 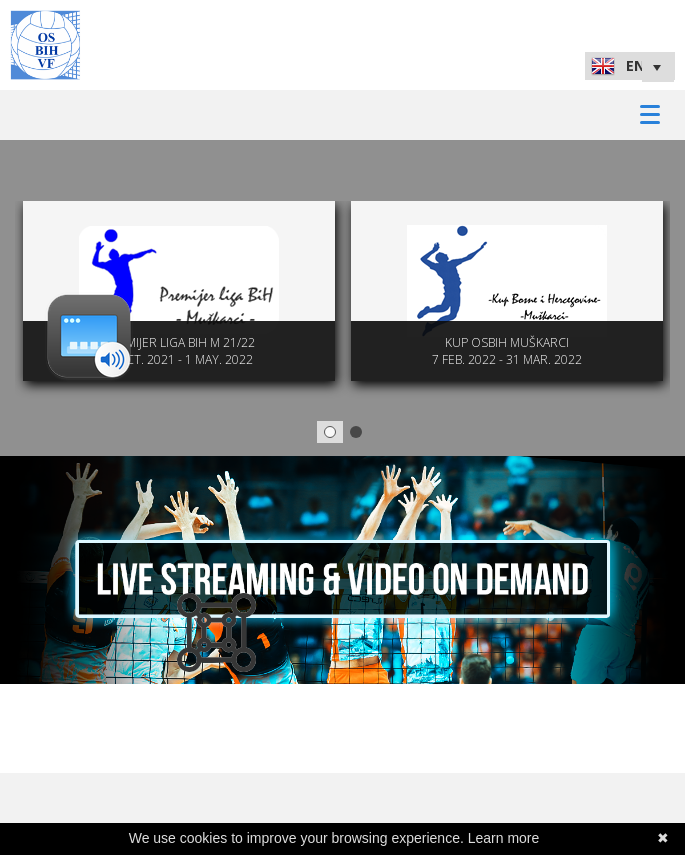 What do you see at coordinates (216, 632) in the screenshot?
I see `open gnome boxes virtual machine manager` at bounding box center [216, 632].